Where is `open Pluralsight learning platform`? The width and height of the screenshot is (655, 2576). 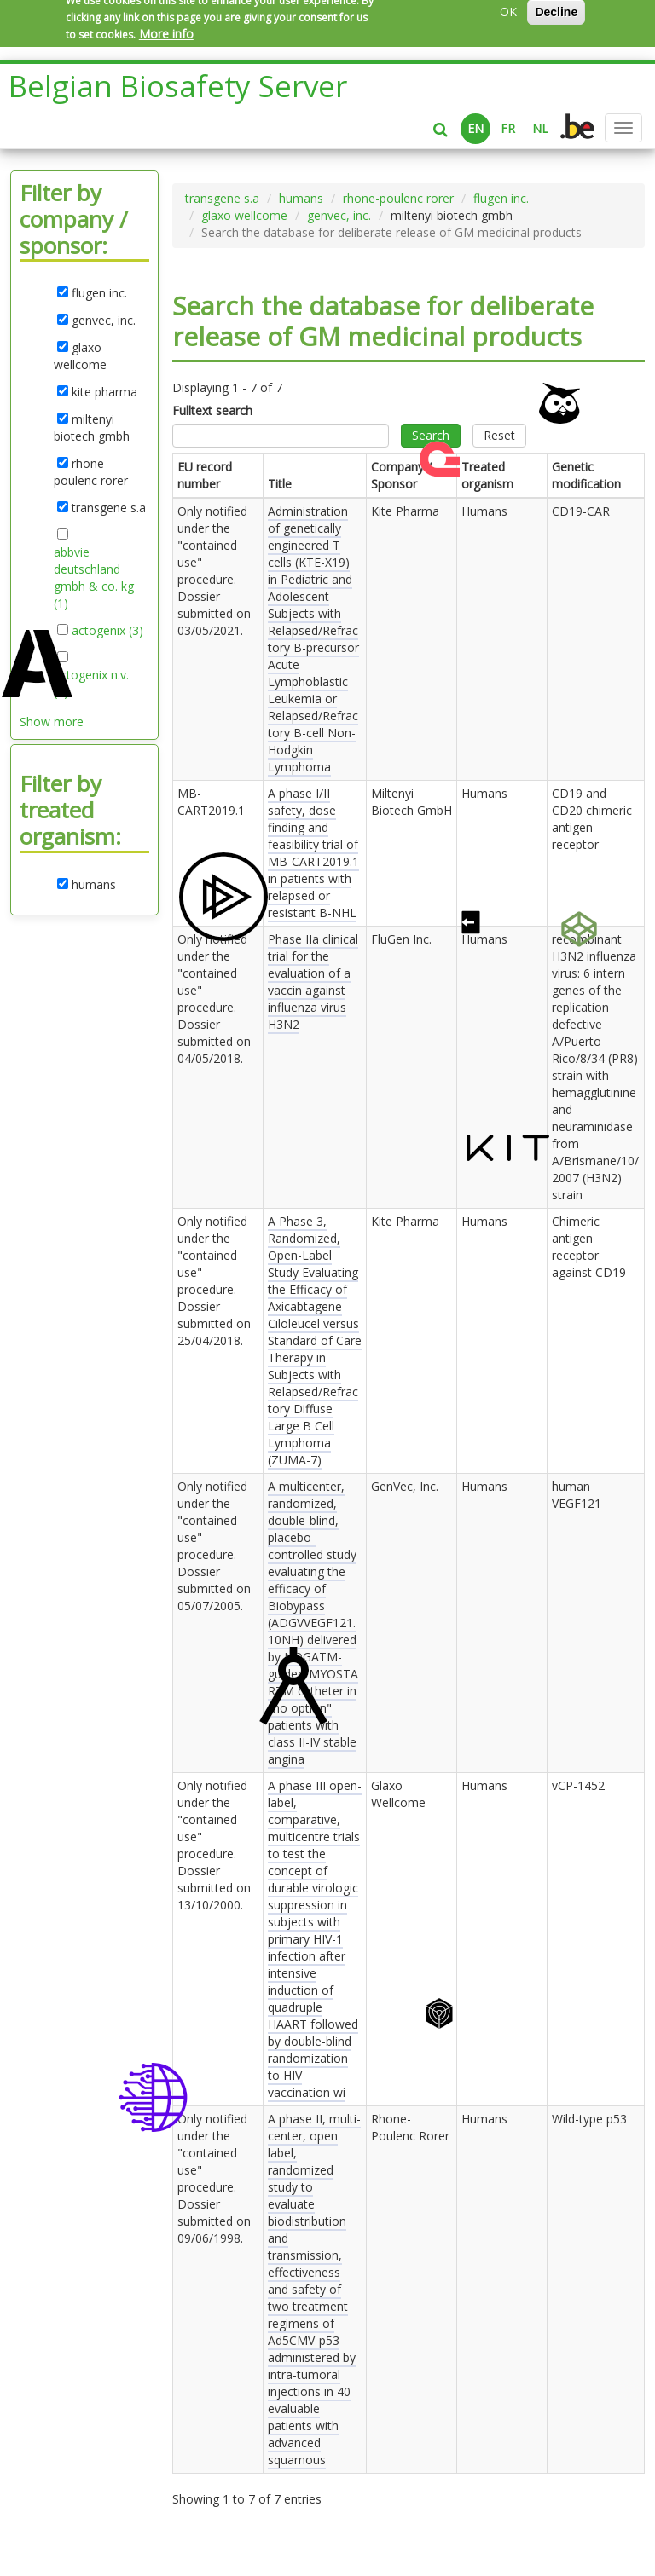 open Pluralsight learning platform is located at coordinates (223, 897).